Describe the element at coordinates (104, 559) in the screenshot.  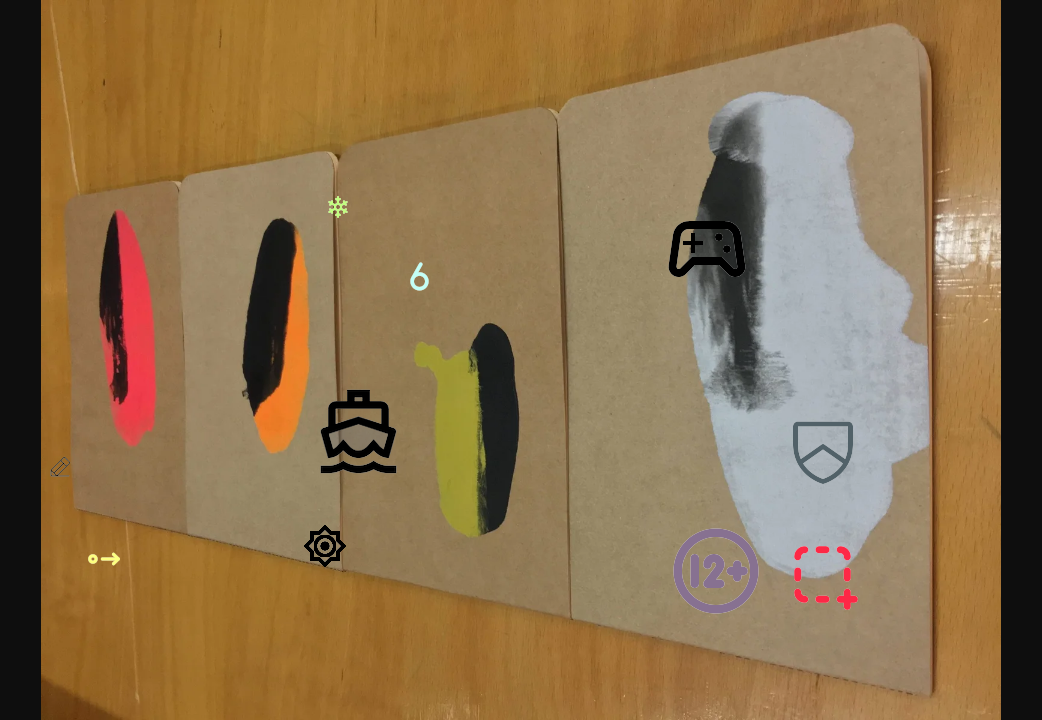
I see `move item to the right` at that location.